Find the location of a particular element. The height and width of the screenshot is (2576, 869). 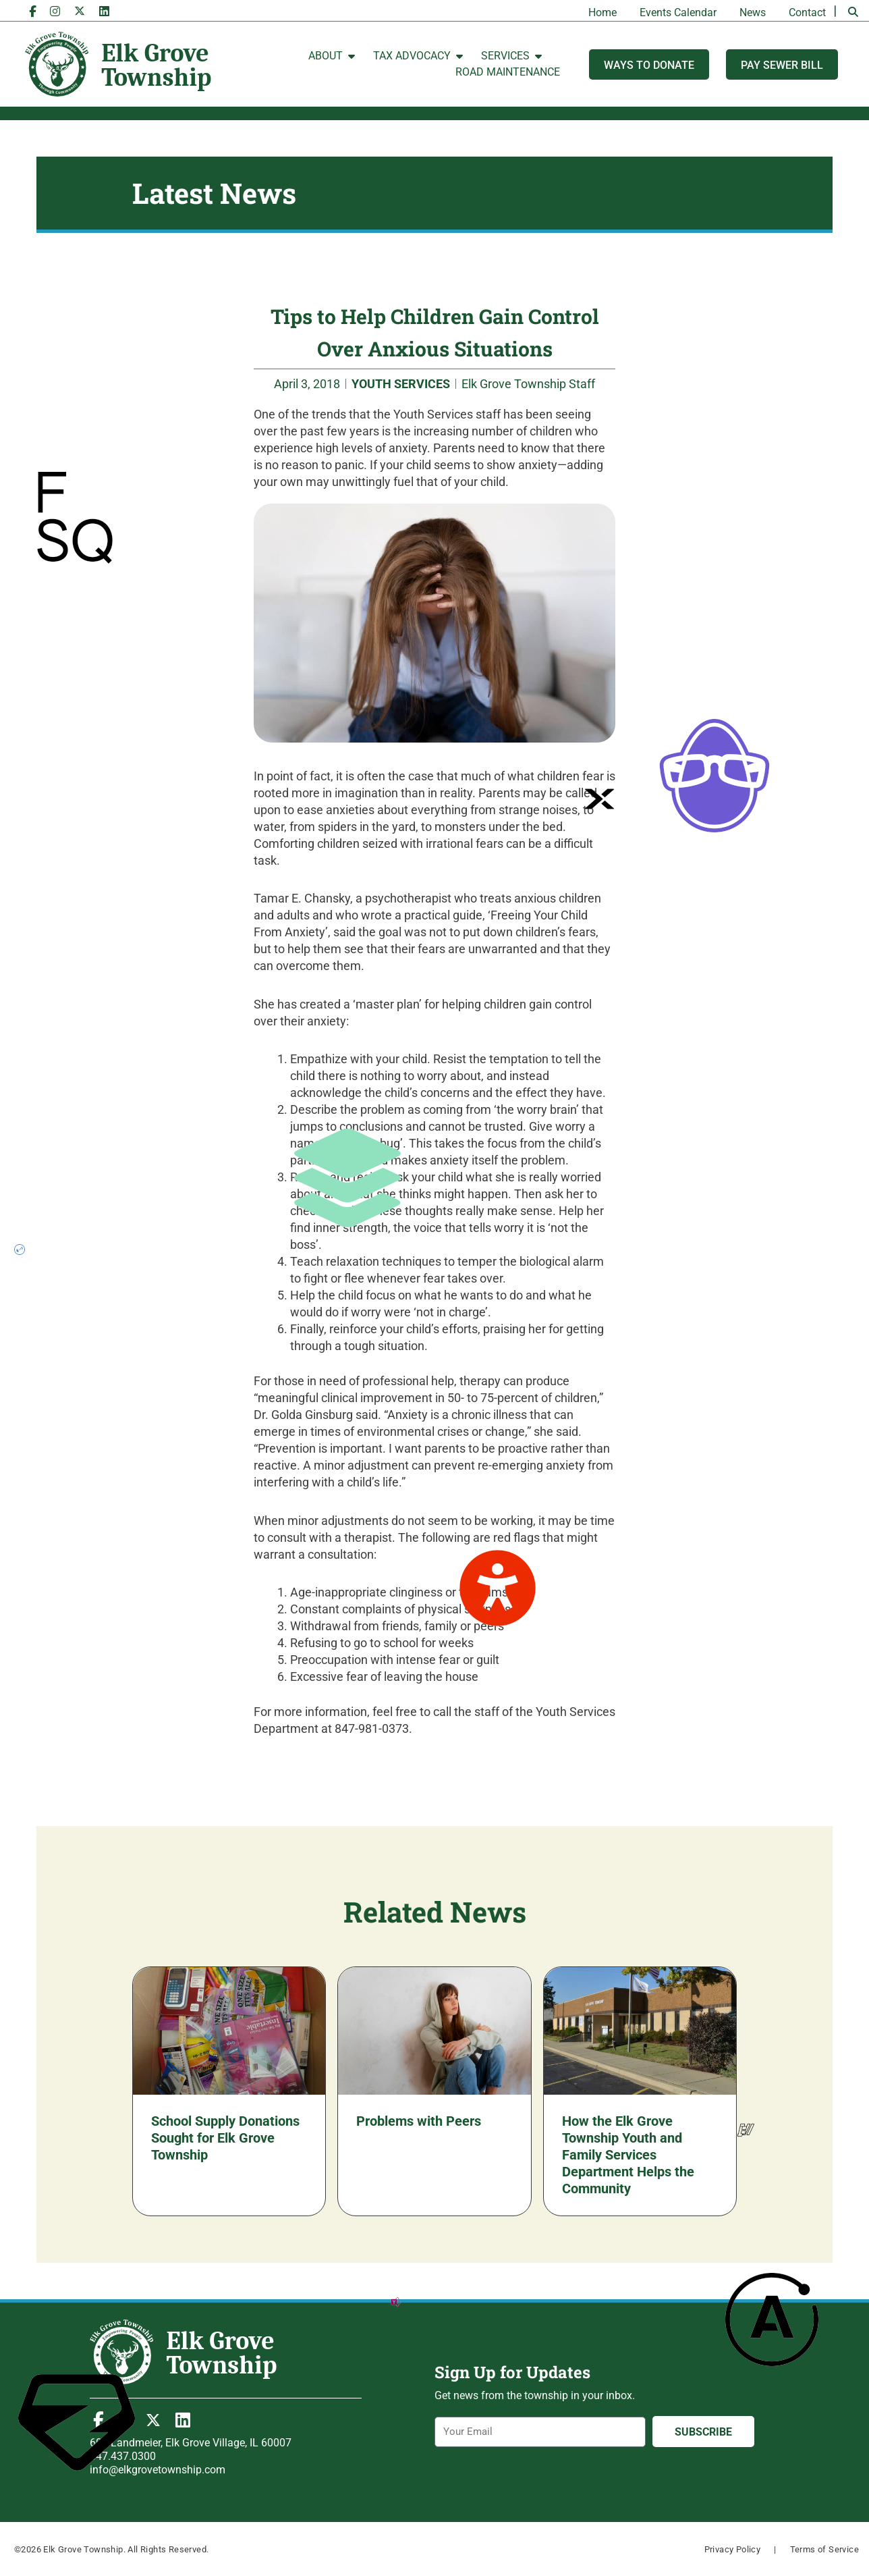

Apollo GraphQL branding or logo is located at coordinates (772, 2319).